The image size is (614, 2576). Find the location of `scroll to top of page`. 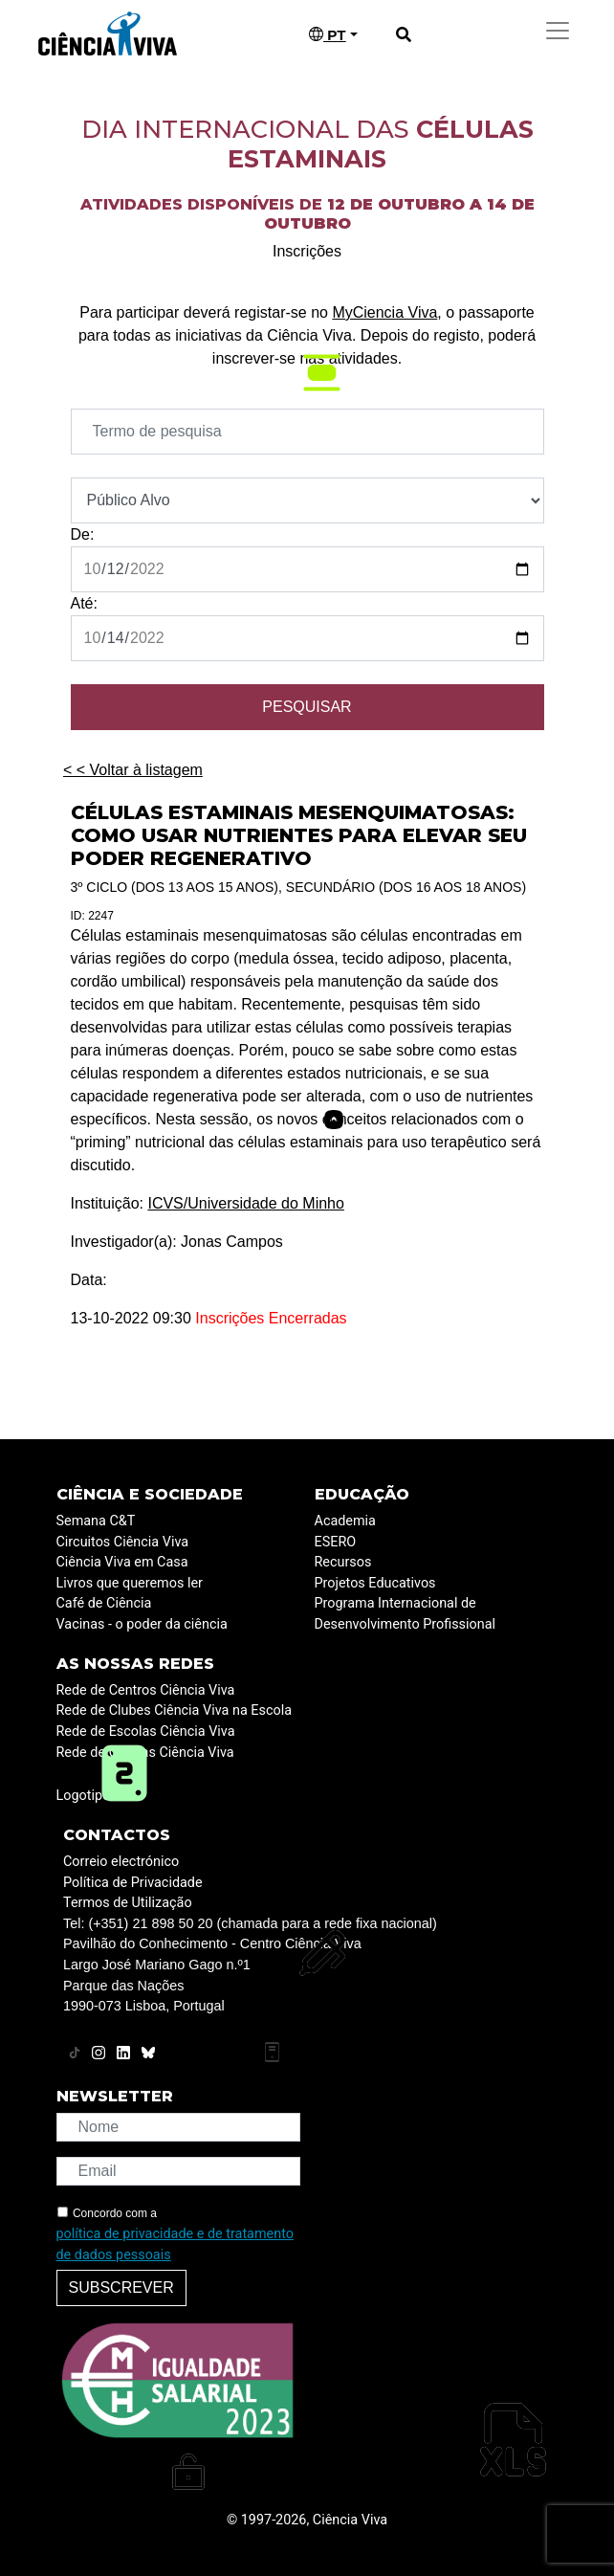

scroll to top of page is located at coordinates (334, 1120).